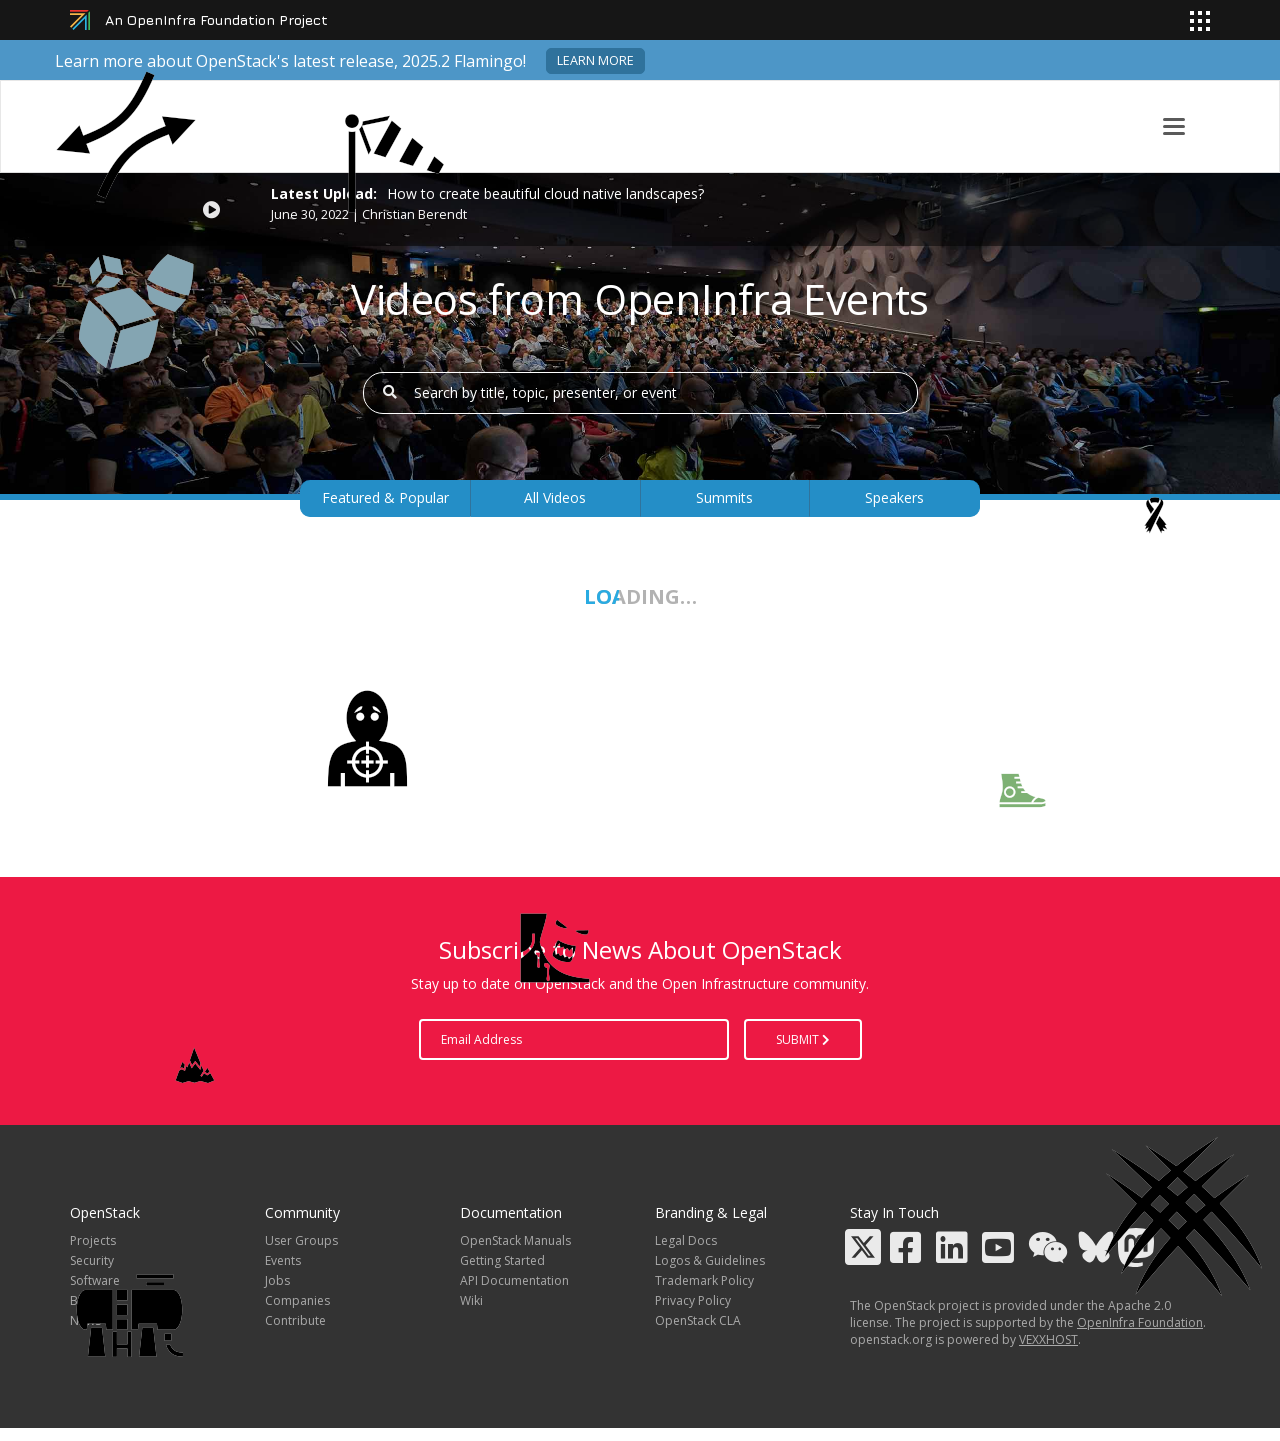 This screenshot has height=1441, width=1280. I want to click on view fuel tank status or capacity, so click(129, 1302).